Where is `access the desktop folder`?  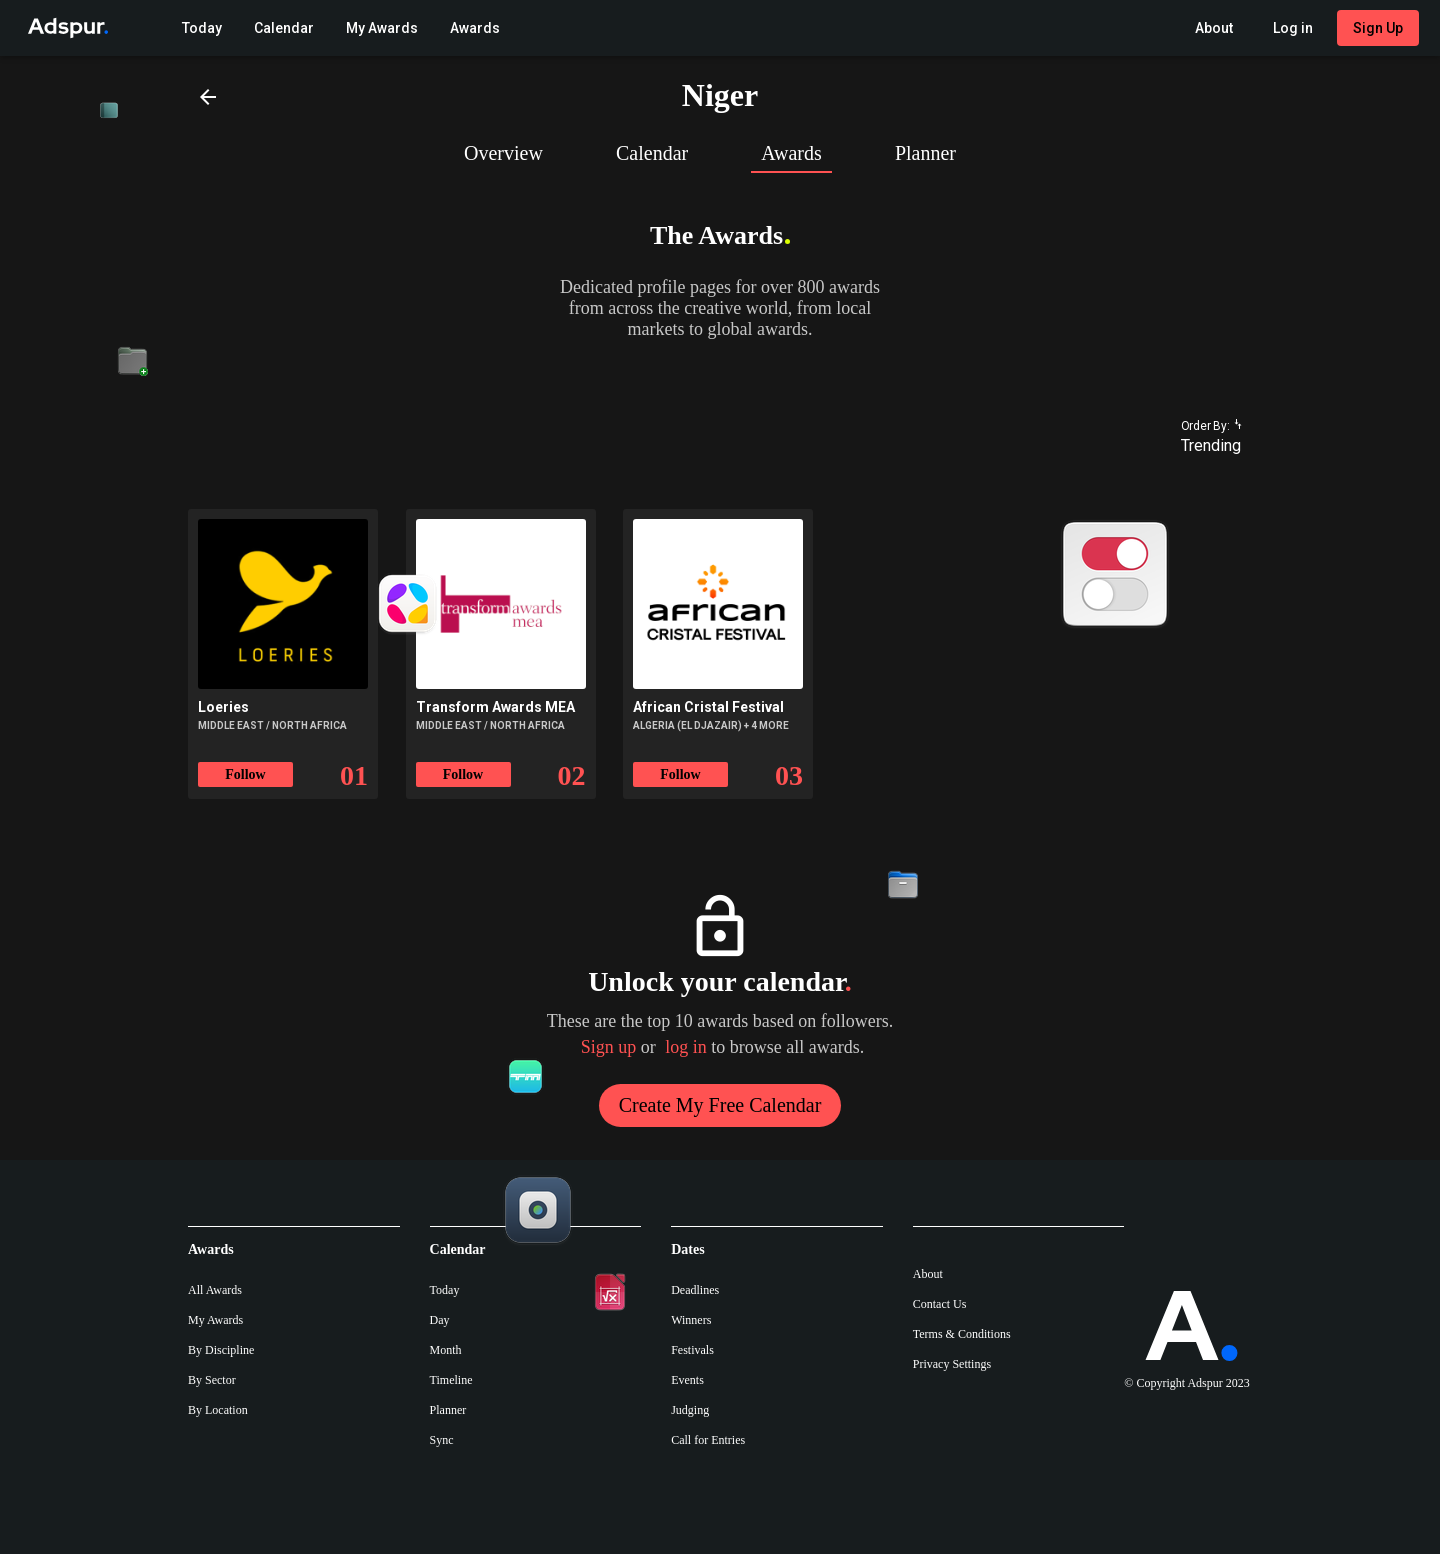
access the desktop folder is located at coordinates (109, 110).